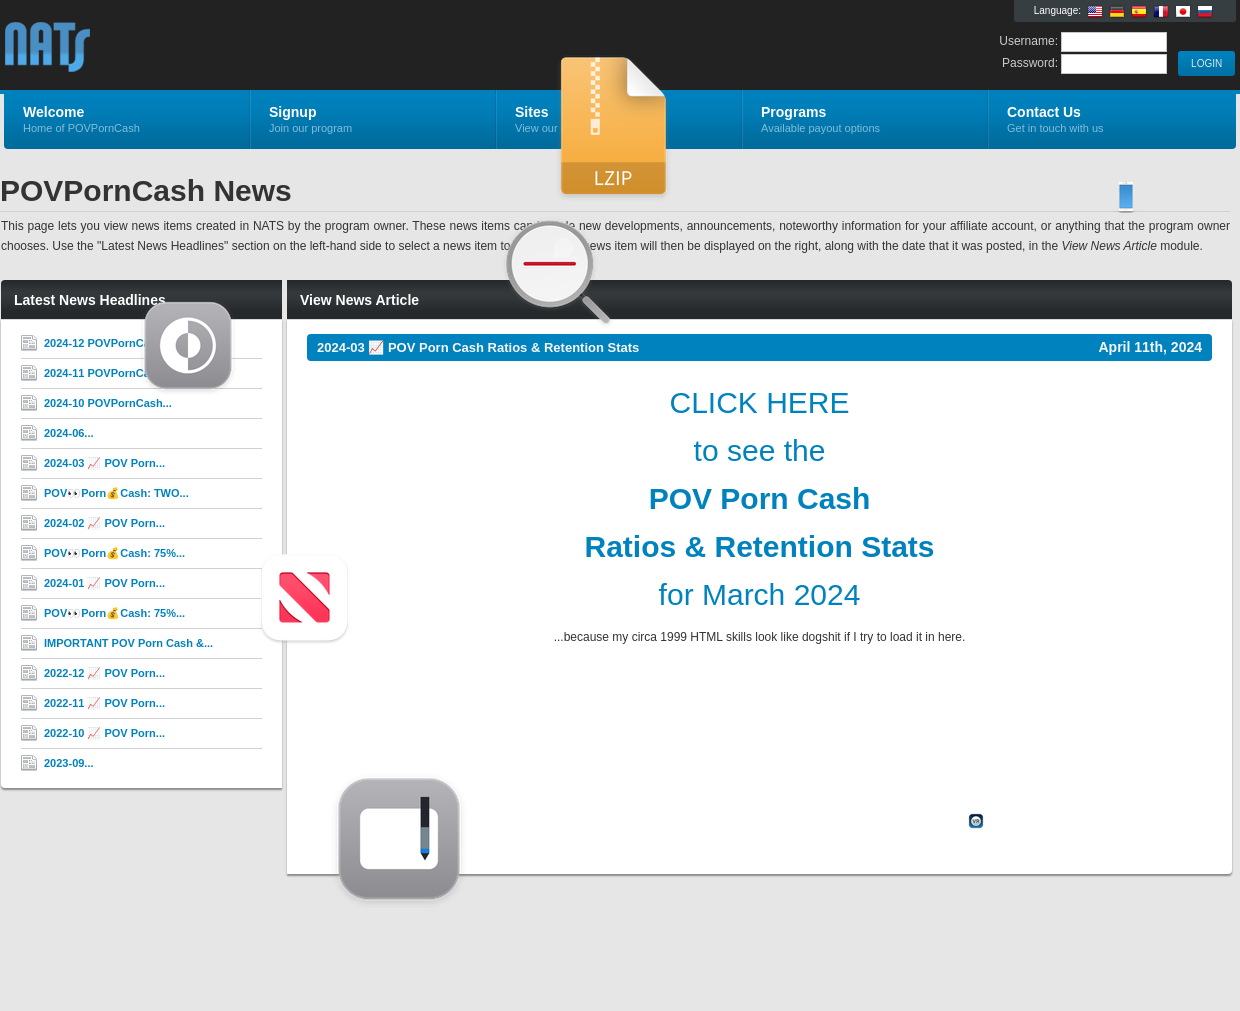 Image resolution: width=1240 pixels, height=1011 pixels. What do you see at coordinates (557, 271) in the screenshot?
I see `zoom out on file preview` at bounding box center [557, 271].